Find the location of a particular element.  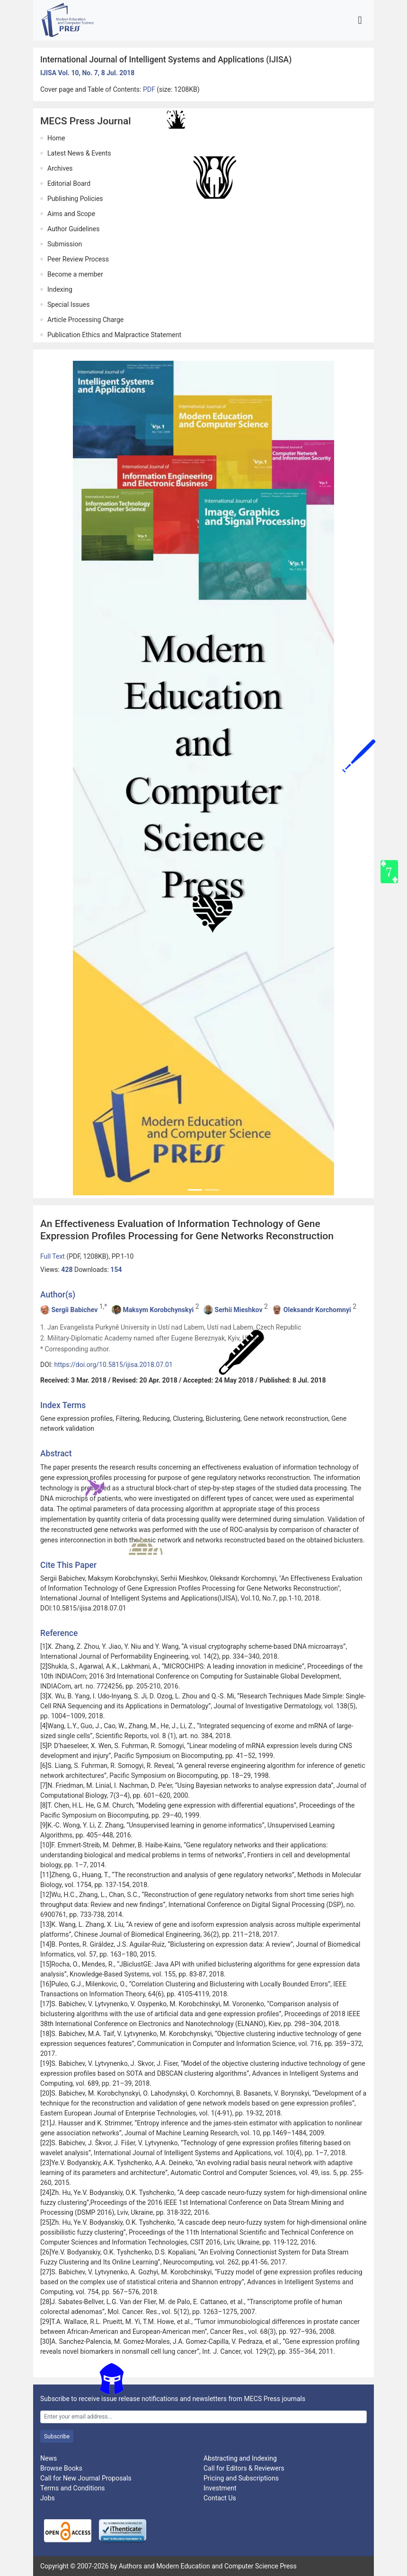

indicates AI or technology-assisted features is located at coordinates (212, 914).